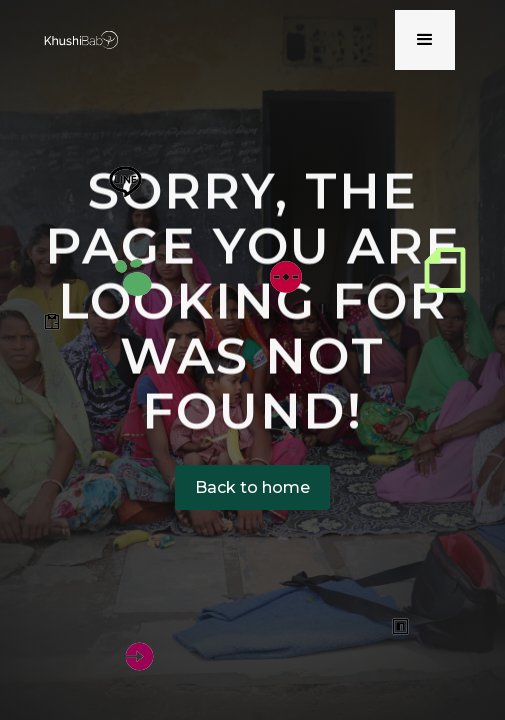 The image size is (505, 720). I want to click on view or open a document, so click(445, 270).